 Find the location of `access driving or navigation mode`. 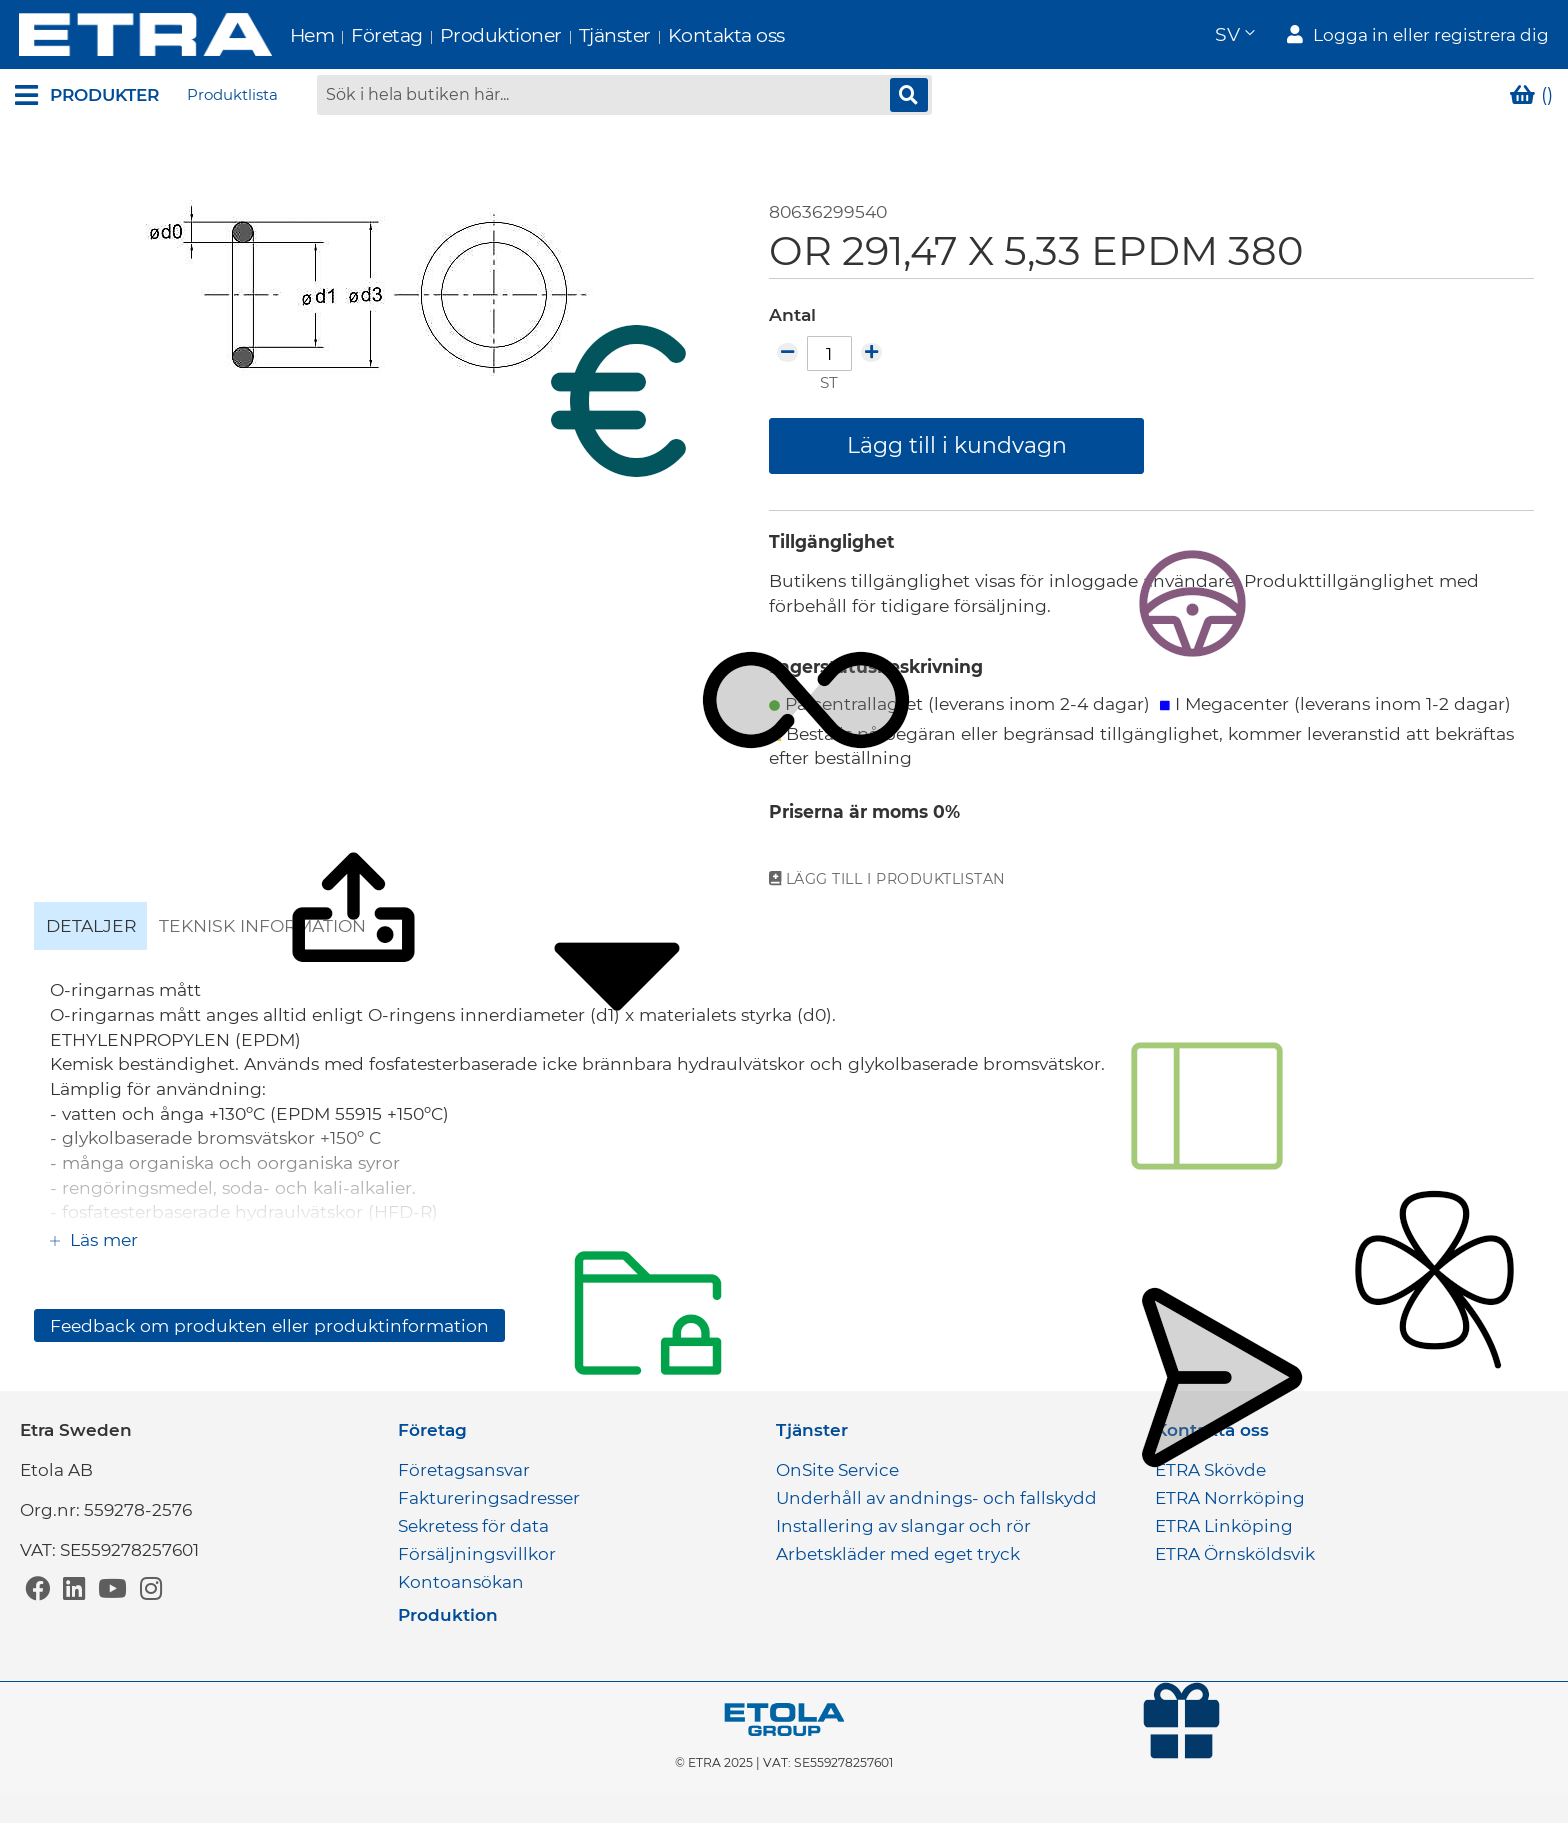

access driving or navigation mode is located at coordinates (1192, 603).